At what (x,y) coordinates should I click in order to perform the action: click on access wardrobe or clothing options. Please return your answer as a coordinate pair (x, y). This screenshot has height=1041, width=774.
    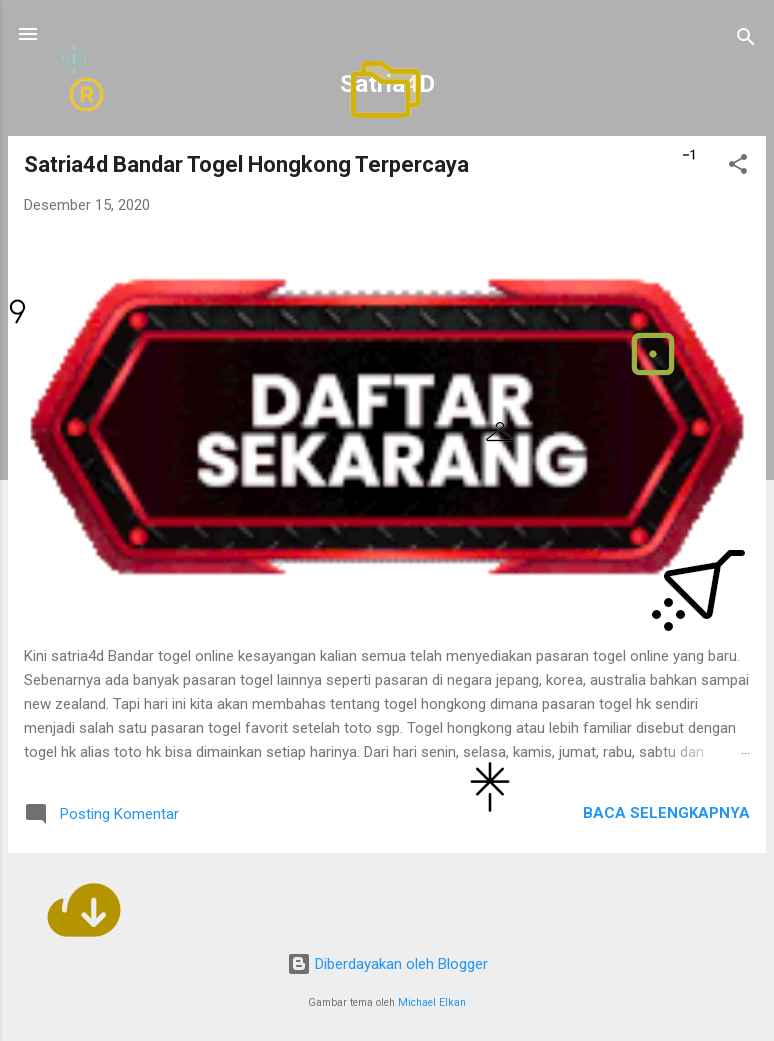
    Looking at the image, I should click on (500, 433).